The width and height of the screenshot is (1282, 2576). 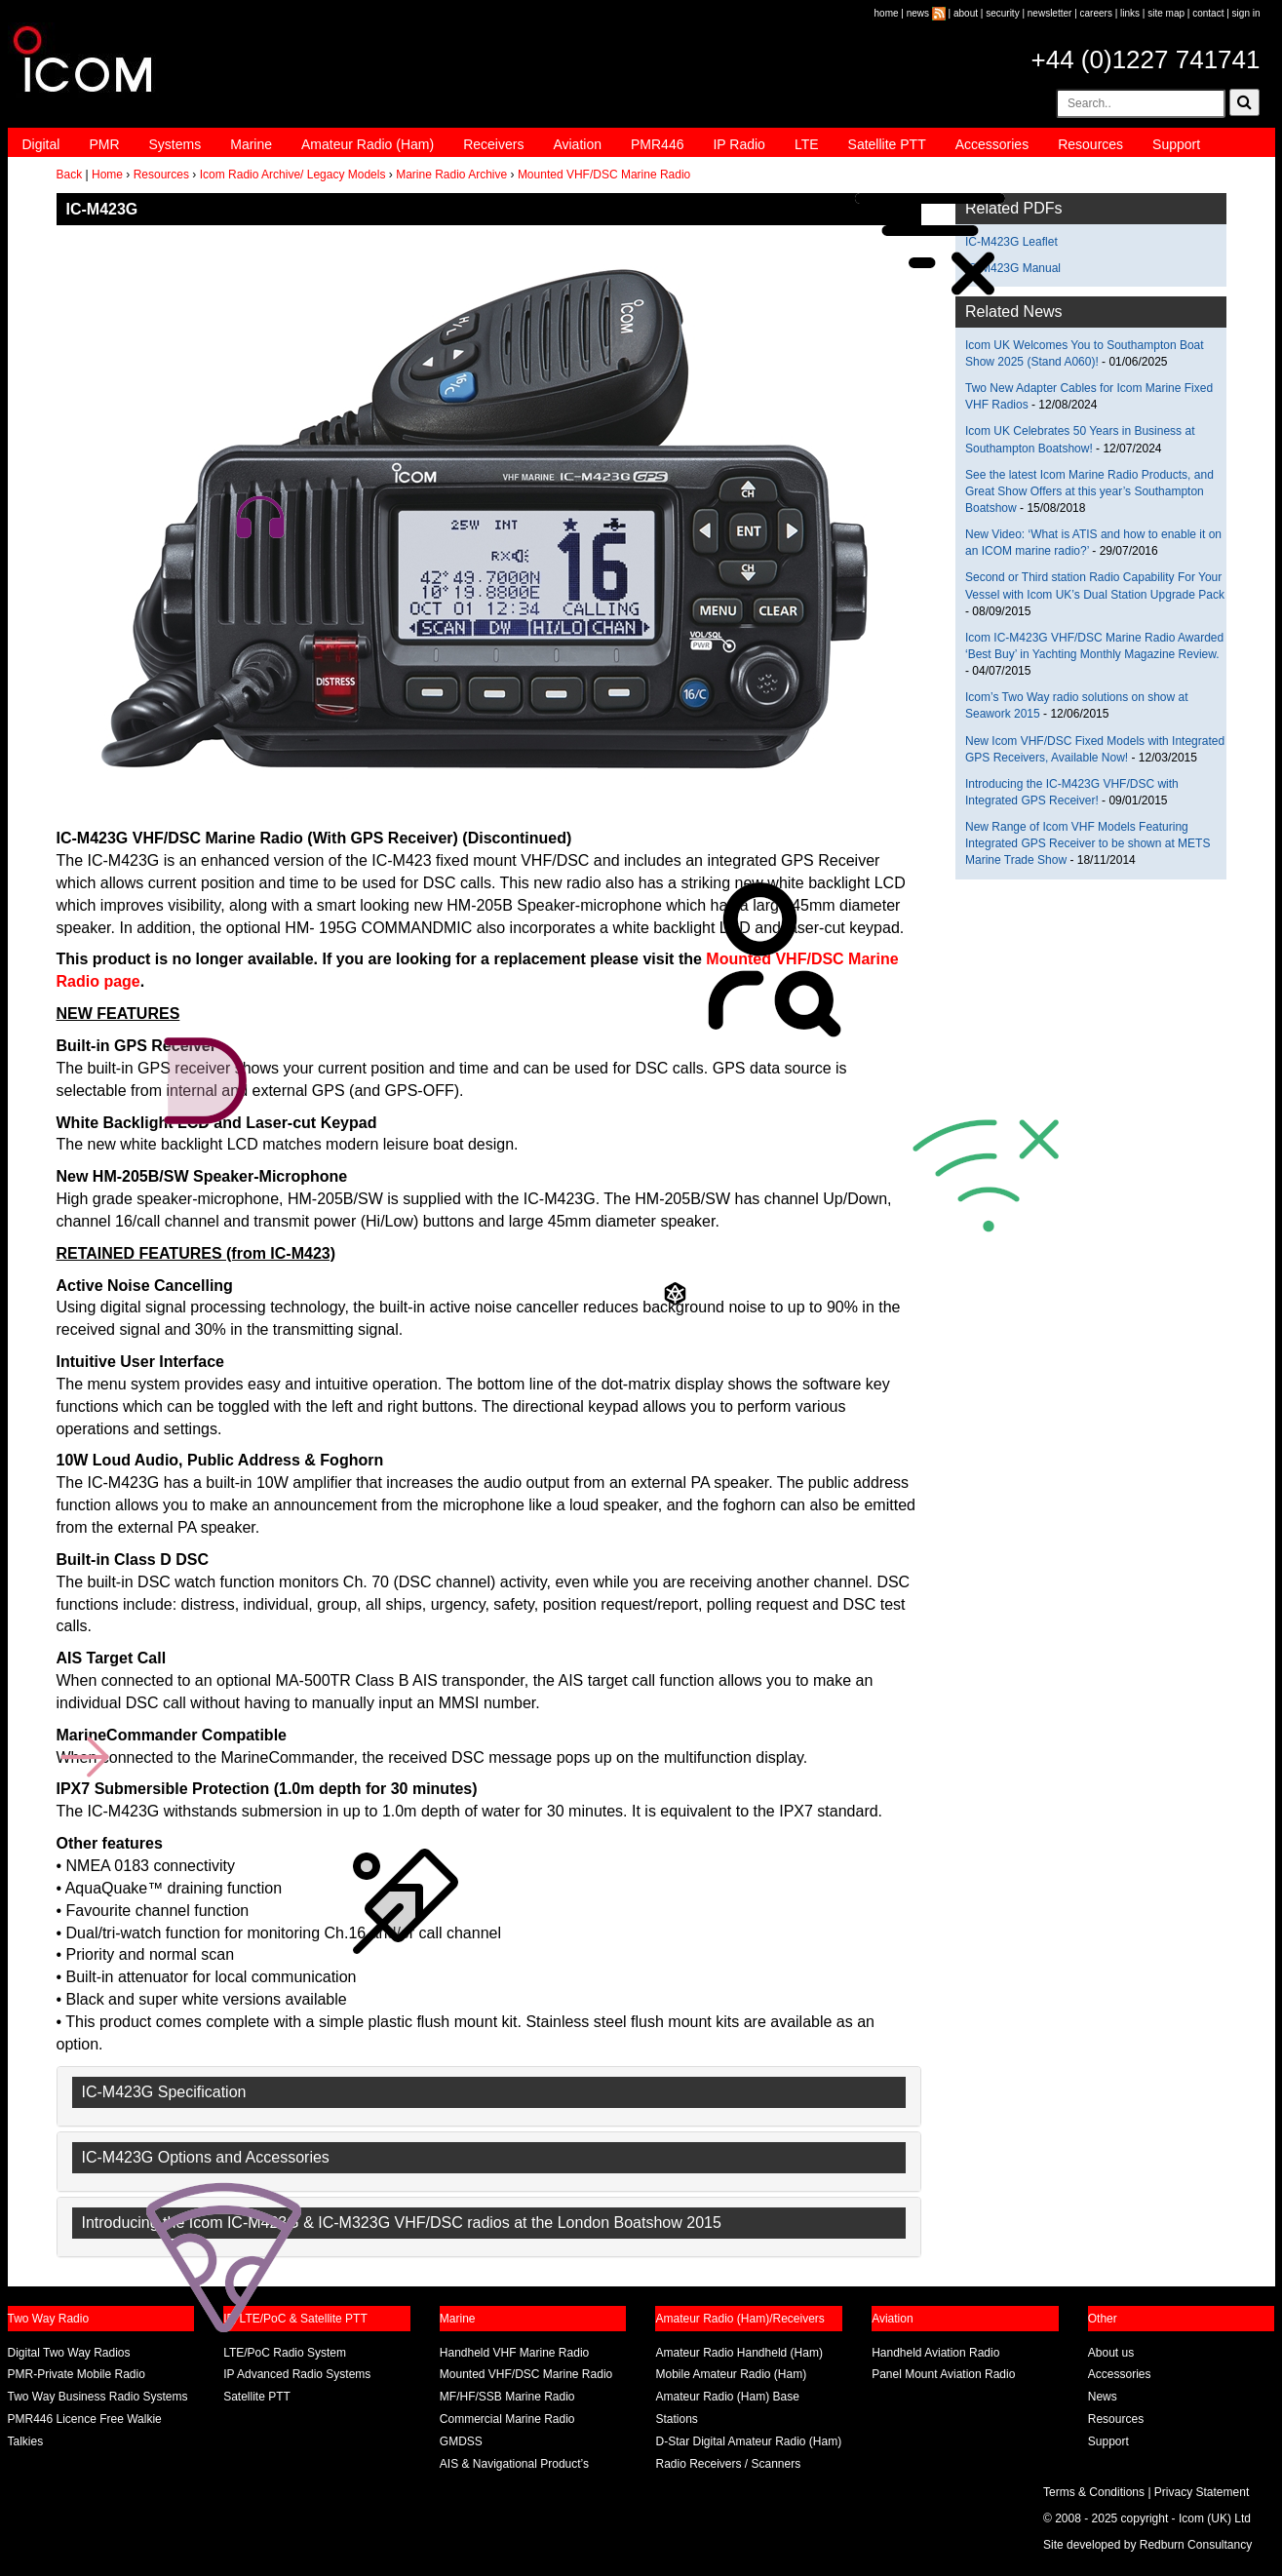 What do you see at coordinates (260, 520) in the screenshot?
I see `access audio or music player` at bounding box center [260, 520].